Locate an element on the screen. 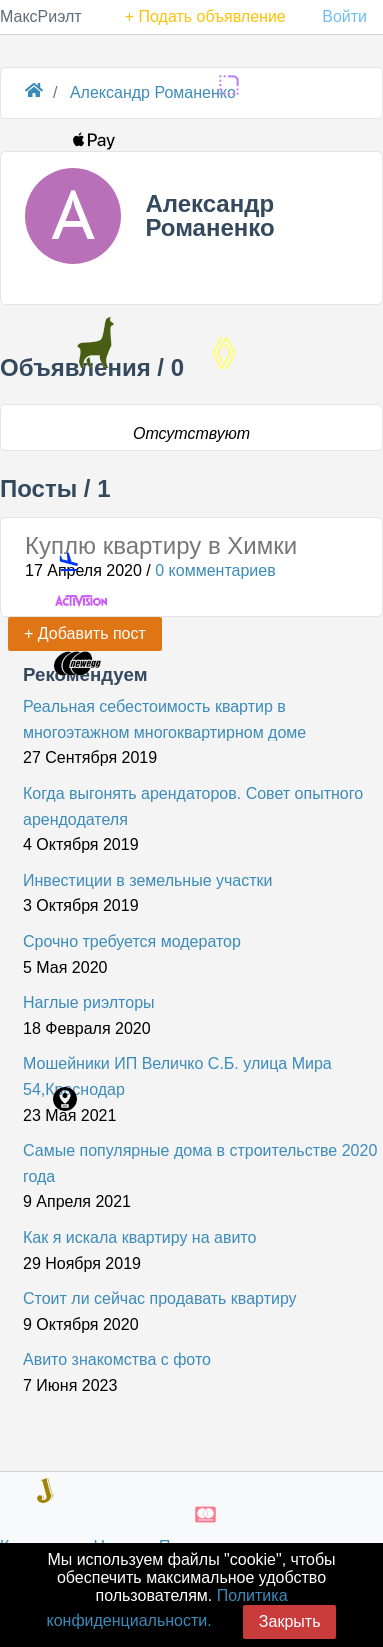  pay with Apple Pay is located at coordinates (94, 141).